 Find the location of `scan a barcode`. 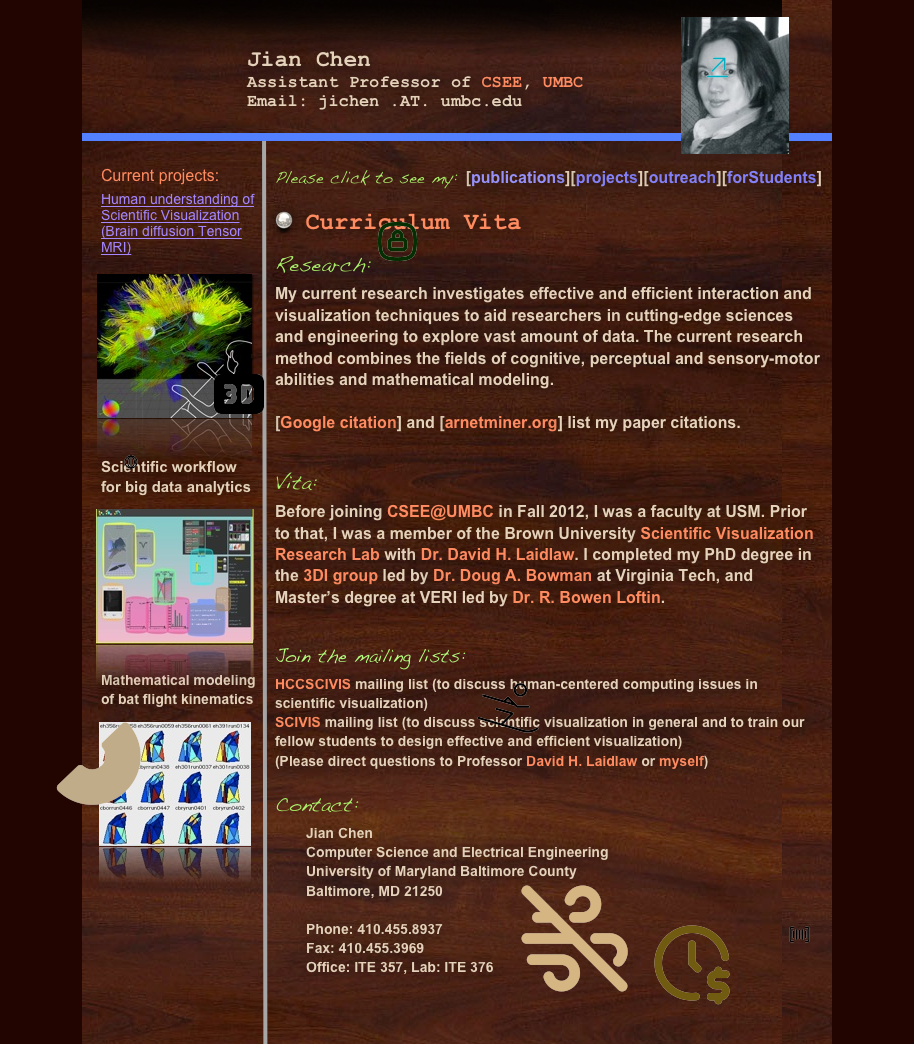

scan a barcode is located at coordinates (799, 934).